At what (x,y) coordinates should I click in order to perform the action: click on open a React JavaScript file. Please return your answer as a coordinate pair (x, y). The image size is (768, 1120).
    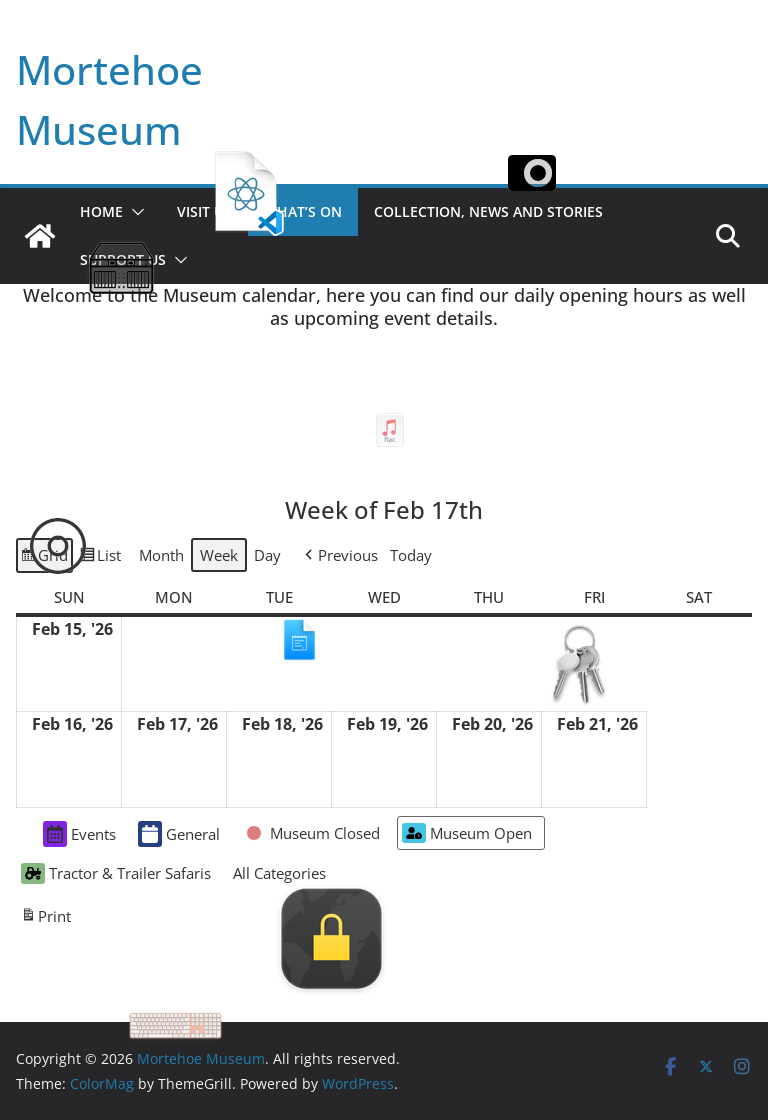
    Looking at the image, I should click on (246, 193).